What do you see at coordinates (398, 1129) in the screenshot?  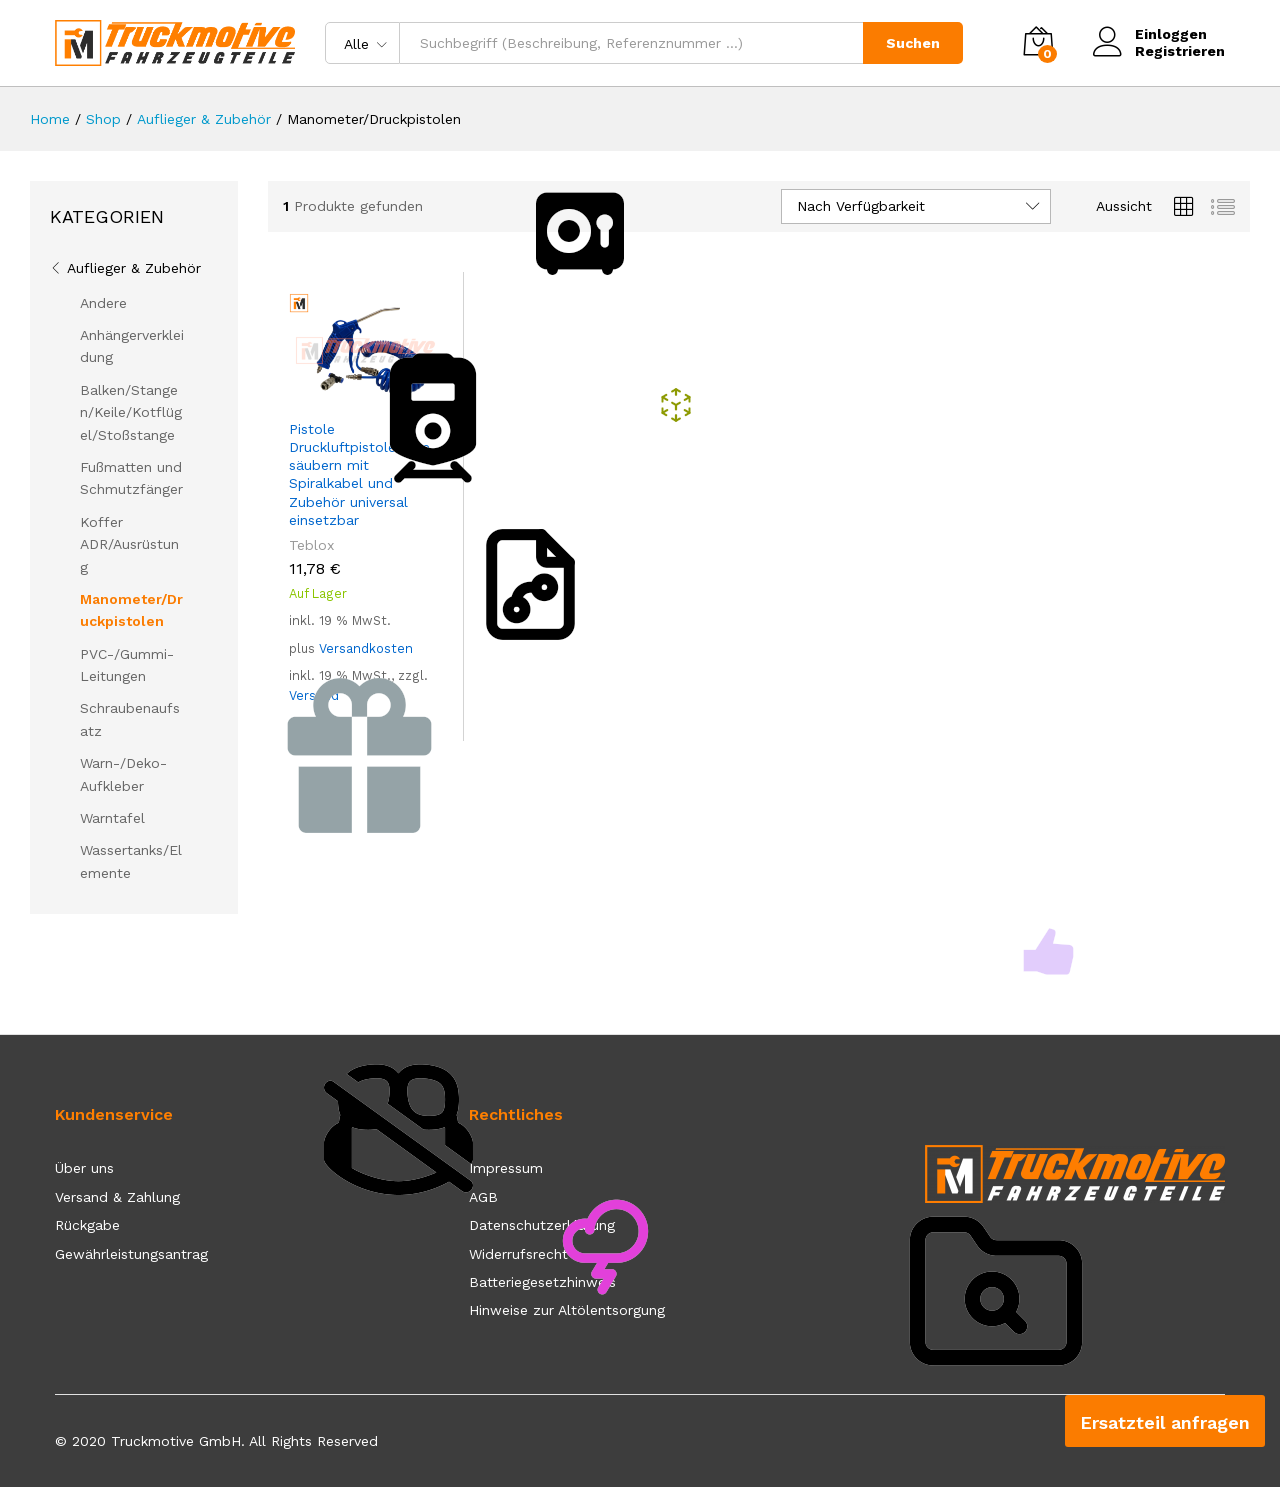 I see `GitHub Copilot is unavailable or experiencing an error` at bounding box center [398, 1129].